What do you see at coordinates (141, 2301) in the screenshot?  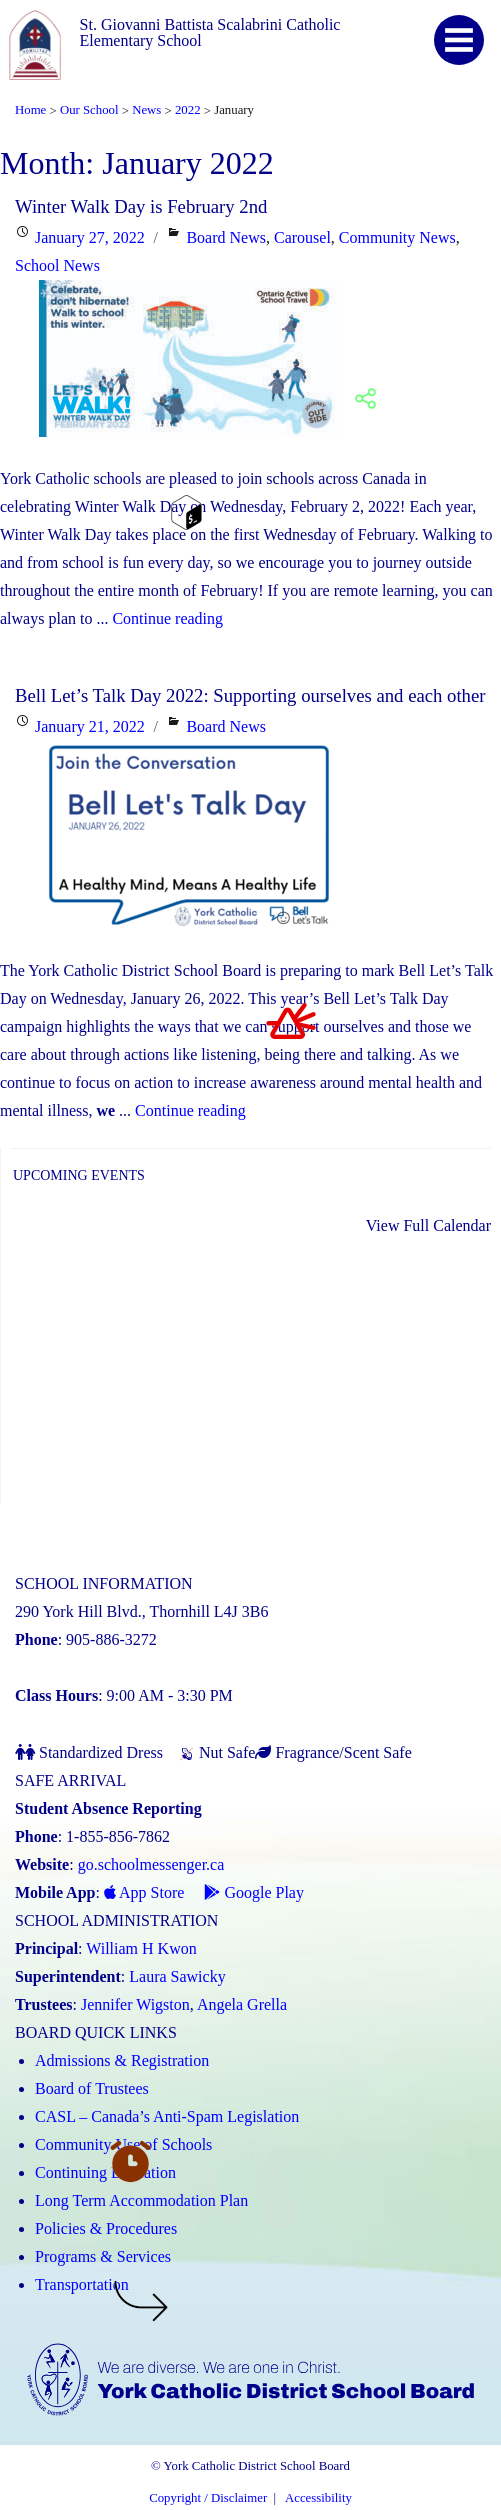 I see `reply to a message` at bounding box center [141, 2301].